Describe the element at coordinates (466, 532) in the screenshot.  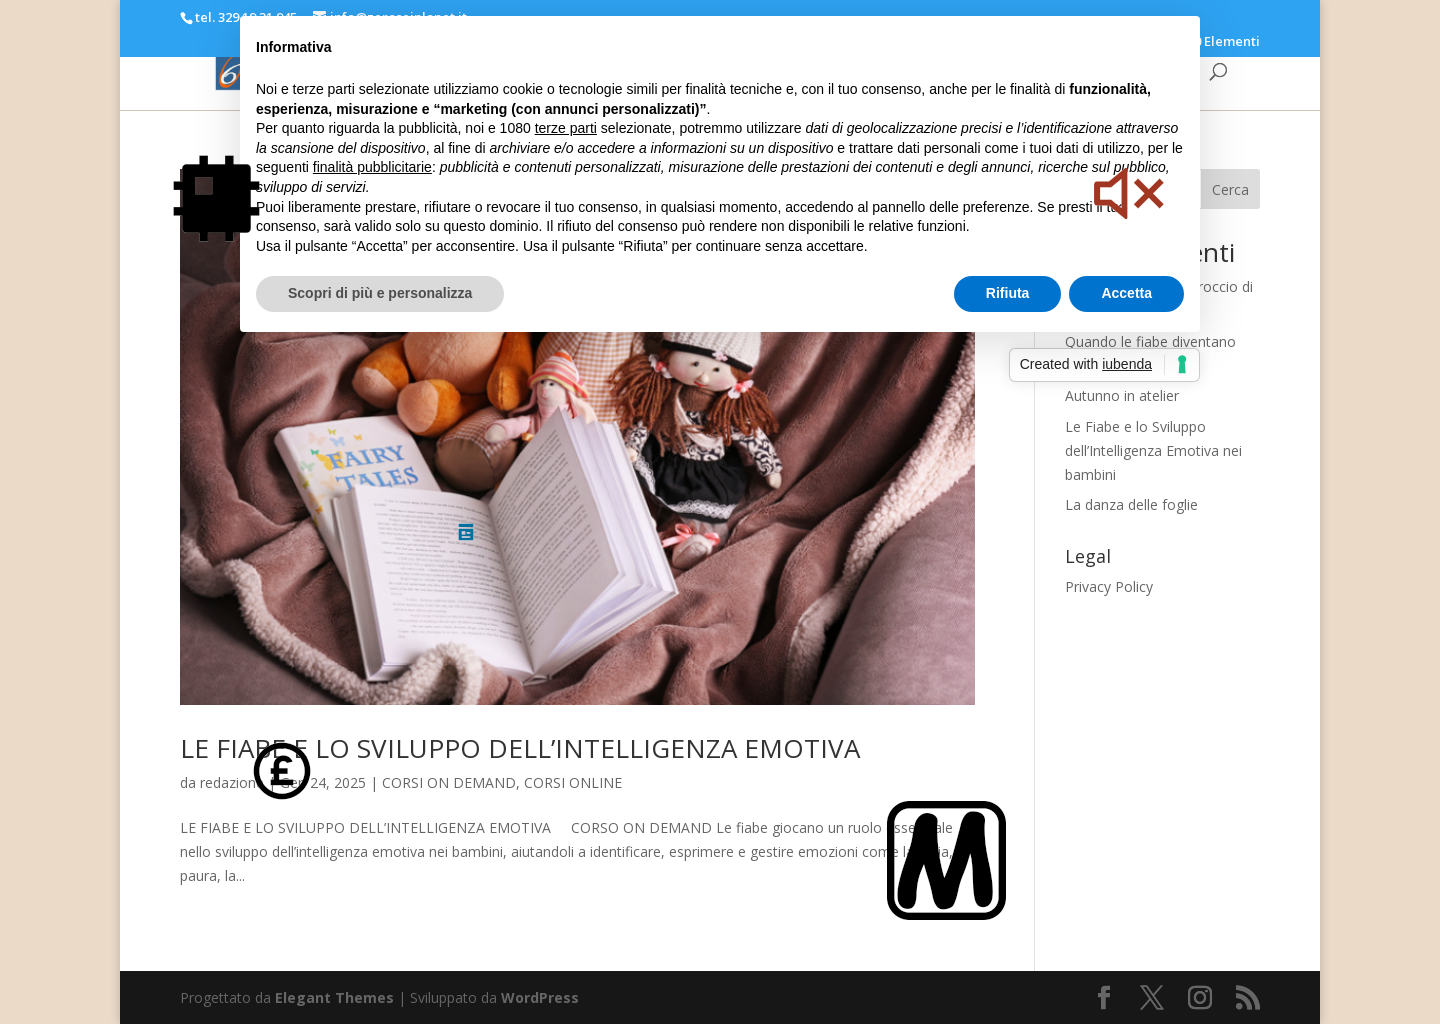
I see `open Apple Pages document` at that location.